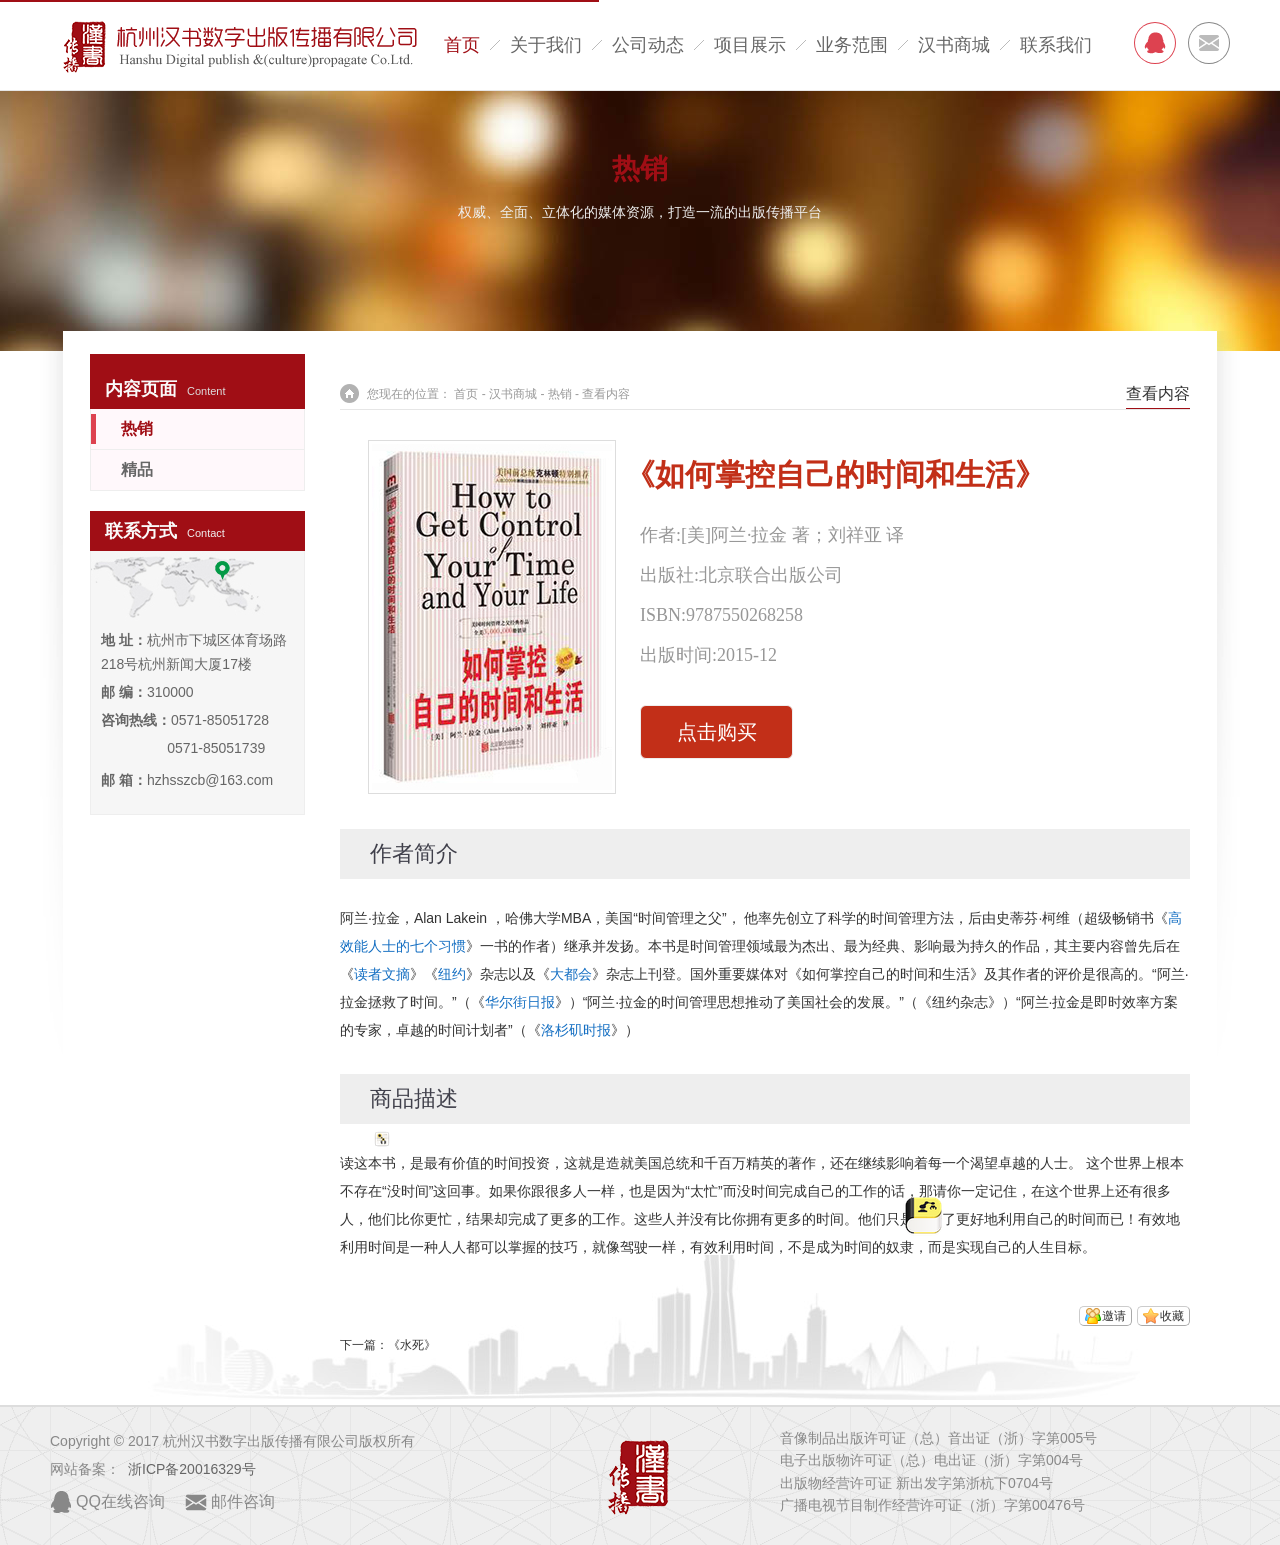 This screenshot has height=1545, width=1280. Describe the element at coordinates (923, 1215) in the screenshot. I see `open the manuals app` at that location.